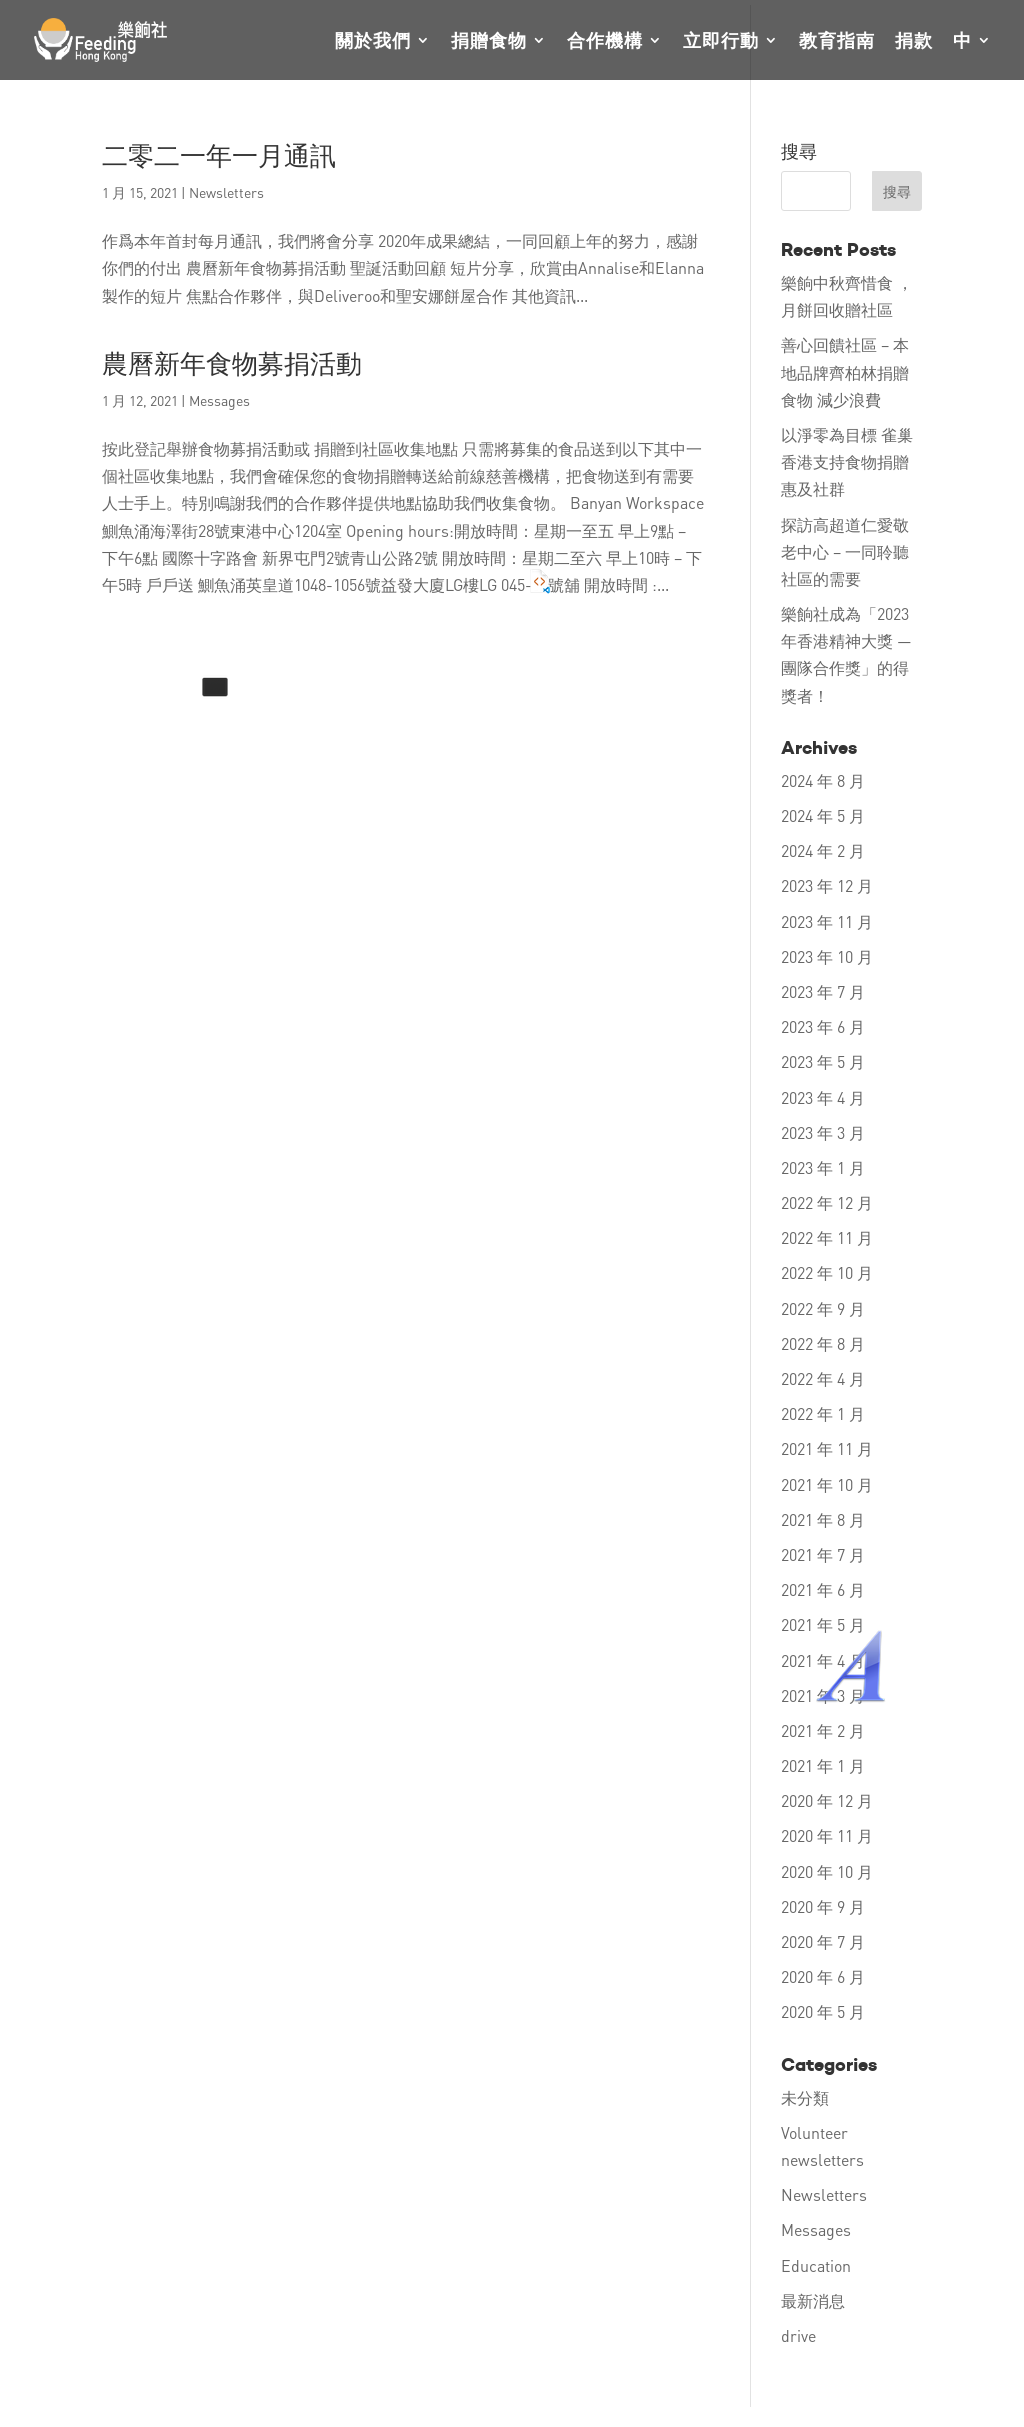 This screenshot has height=2427, width=1024. What do you see at coordinates (850, 1667) in the screenshot?
I see `access font library or text styles` at bounding box center [850, 1667].